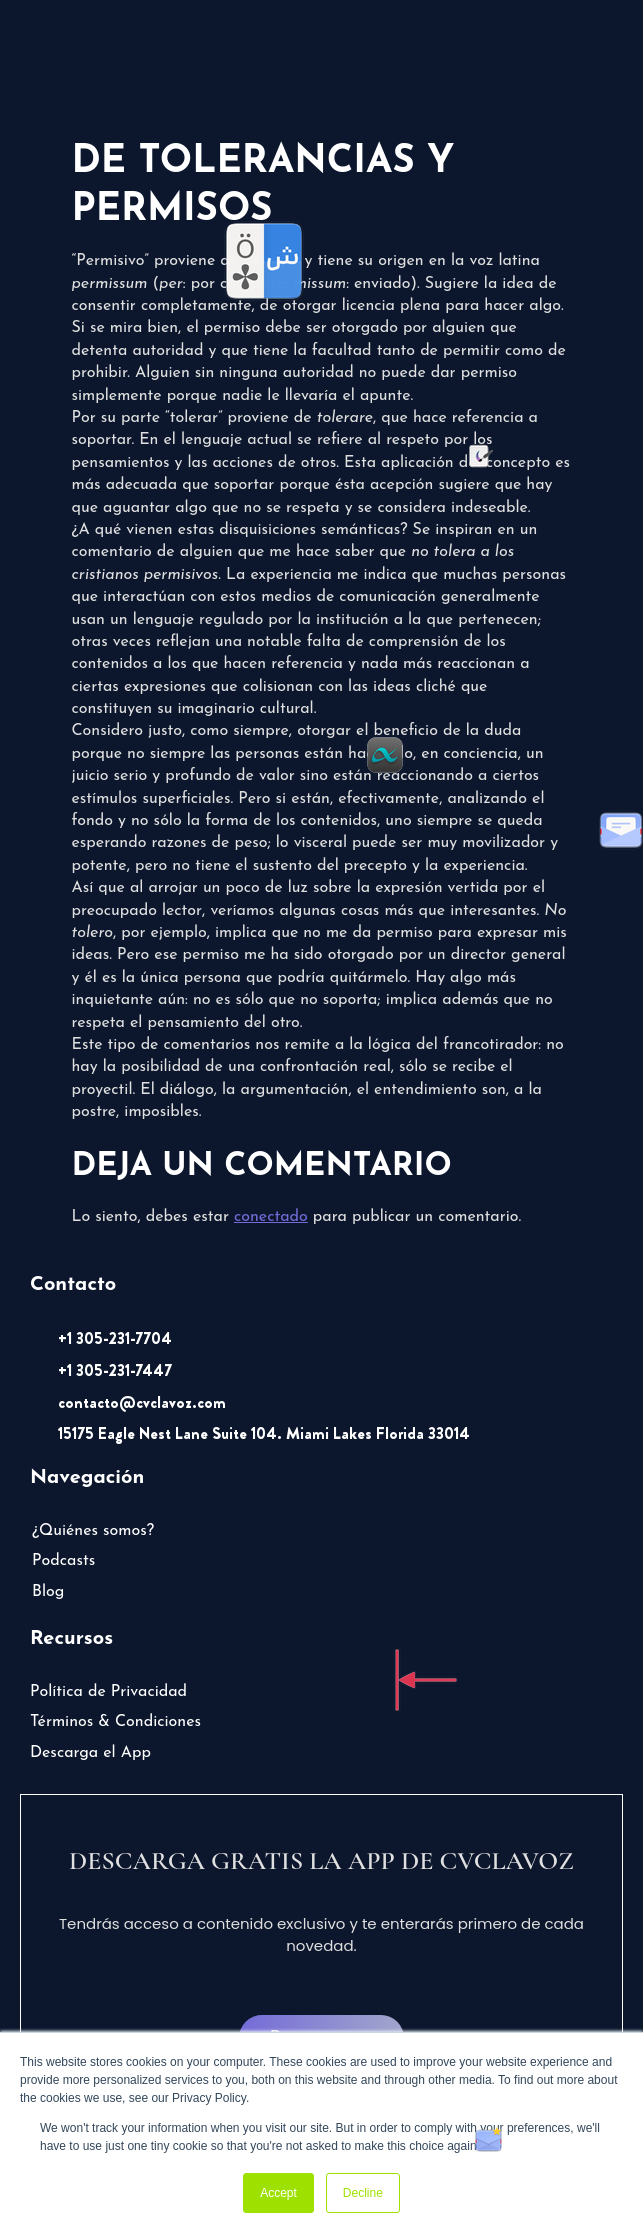 This screenshot has width=643, height=2239. I want to click on indicates unread email messages, so click(488, 2140).